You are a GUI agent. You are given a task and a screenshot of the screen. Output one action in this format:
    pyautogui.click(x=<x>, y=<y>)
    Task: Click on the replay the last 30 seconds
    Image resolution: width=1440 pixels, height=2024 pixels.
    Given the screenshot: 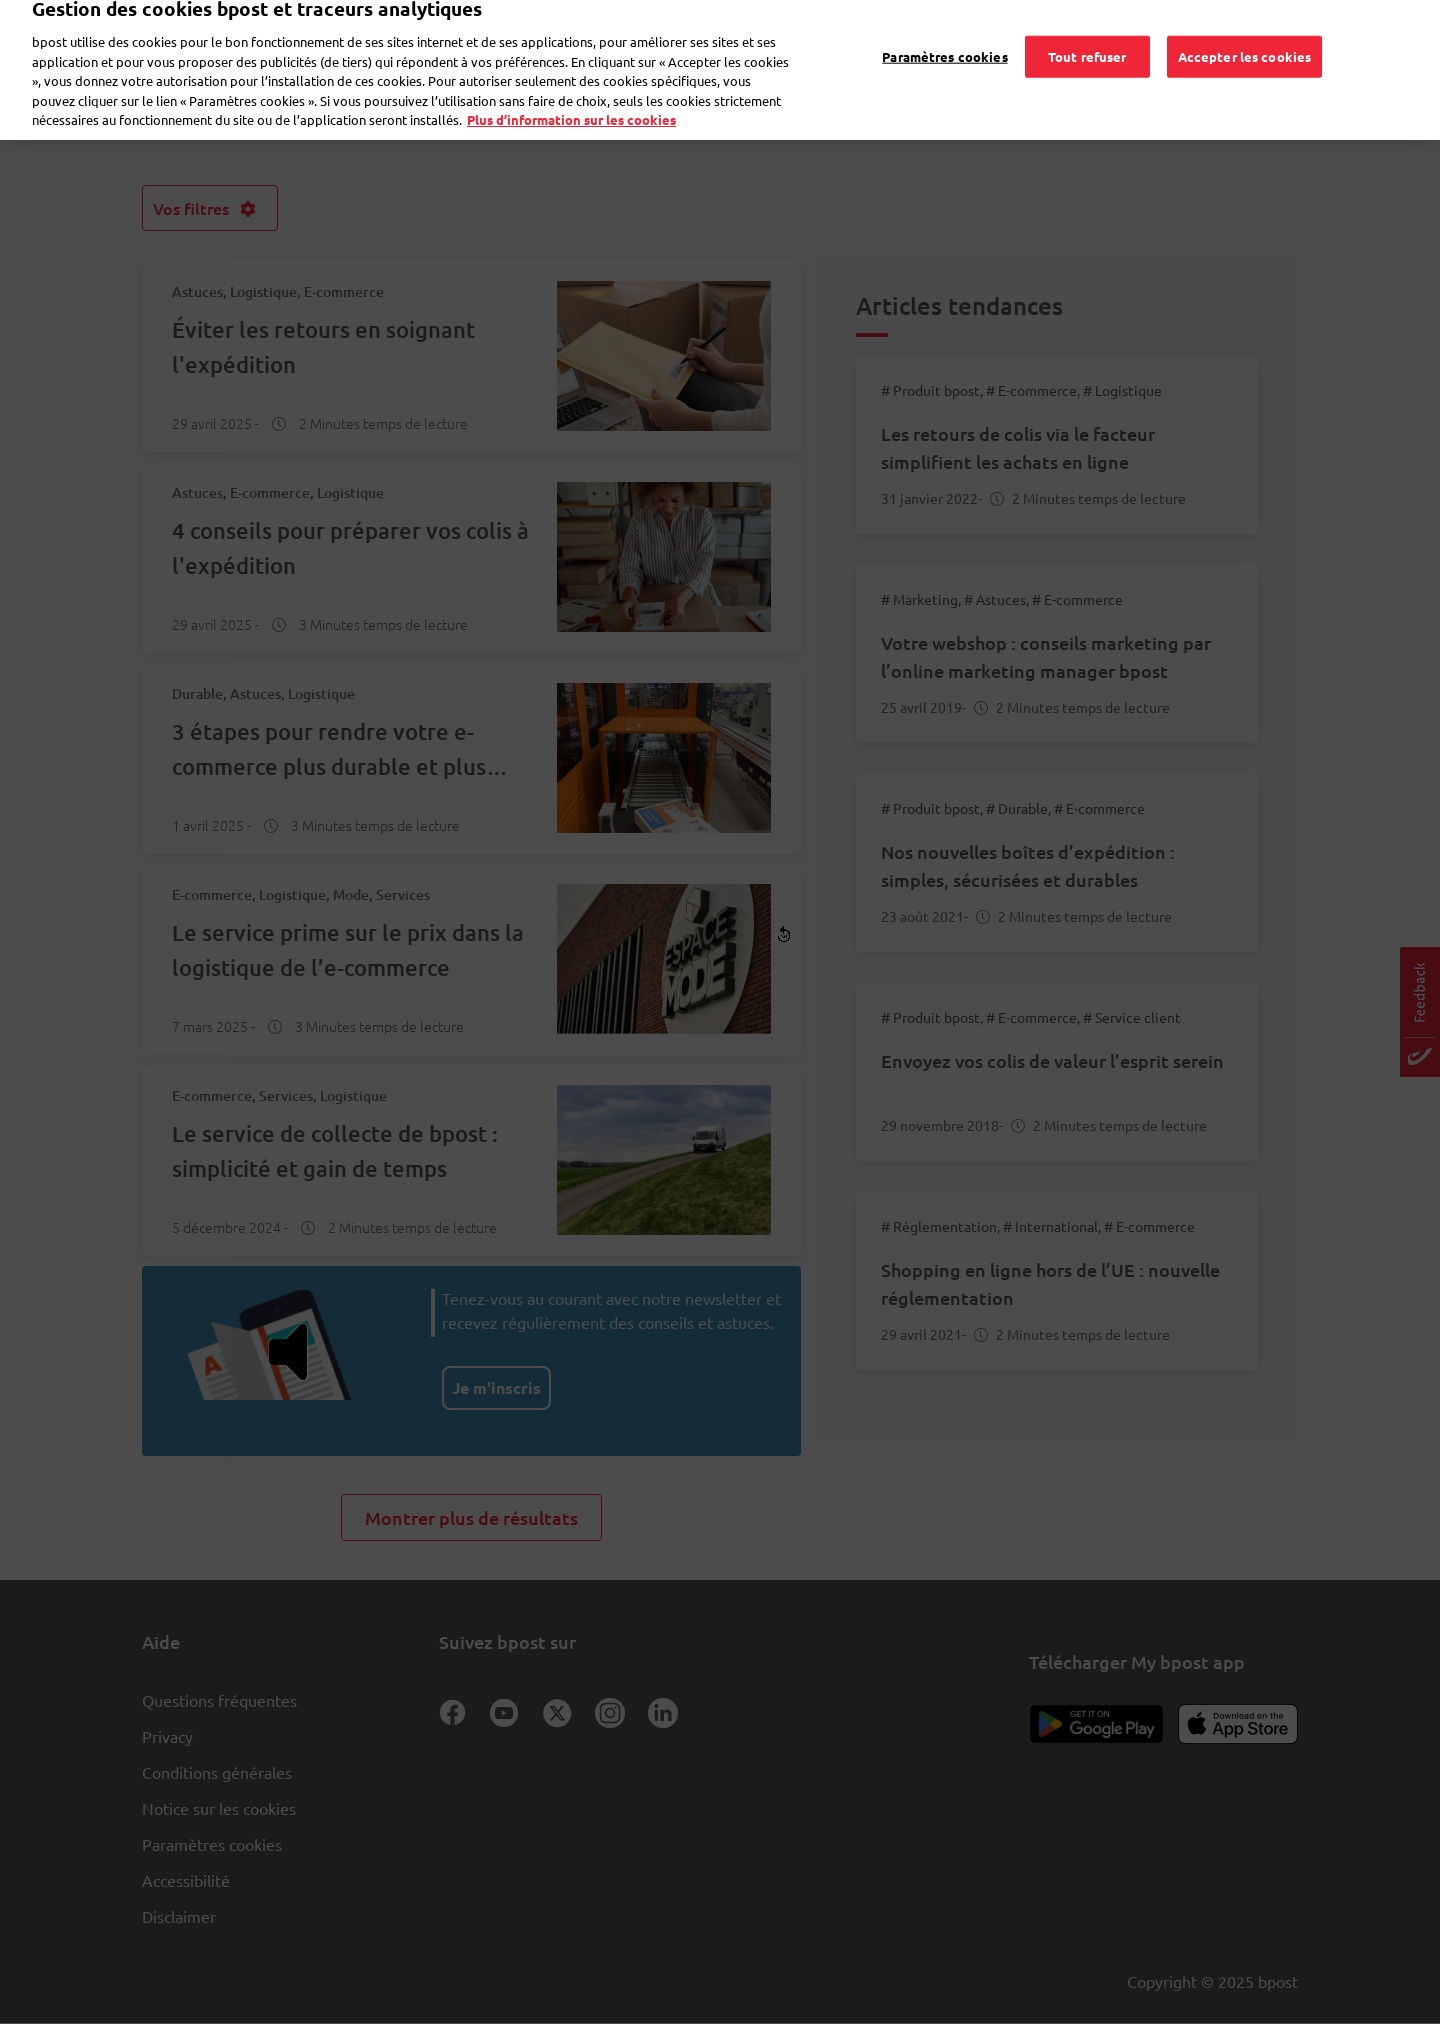 What is the action you would take?
    pyautogui.click(x=784, y=935)
    